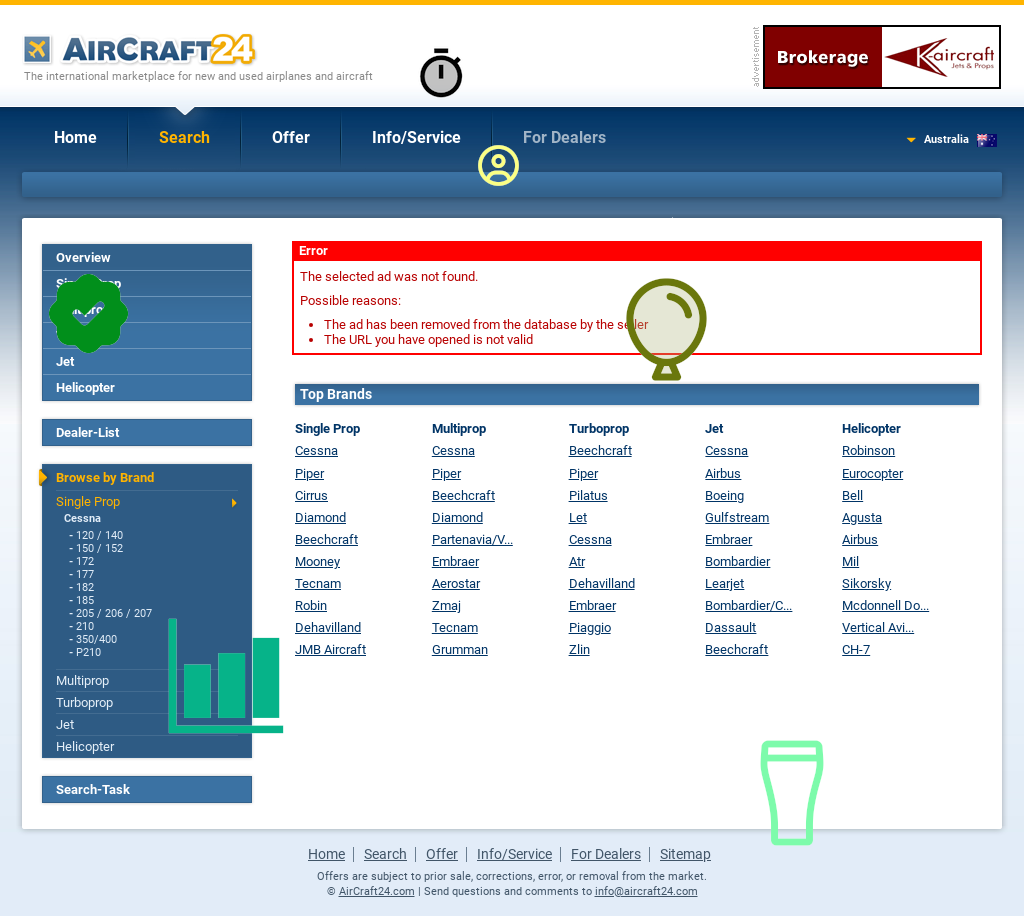  Describe the element at coordinates (666, 329) in the screenshot. I see `celebration or party event indicator` at that location.